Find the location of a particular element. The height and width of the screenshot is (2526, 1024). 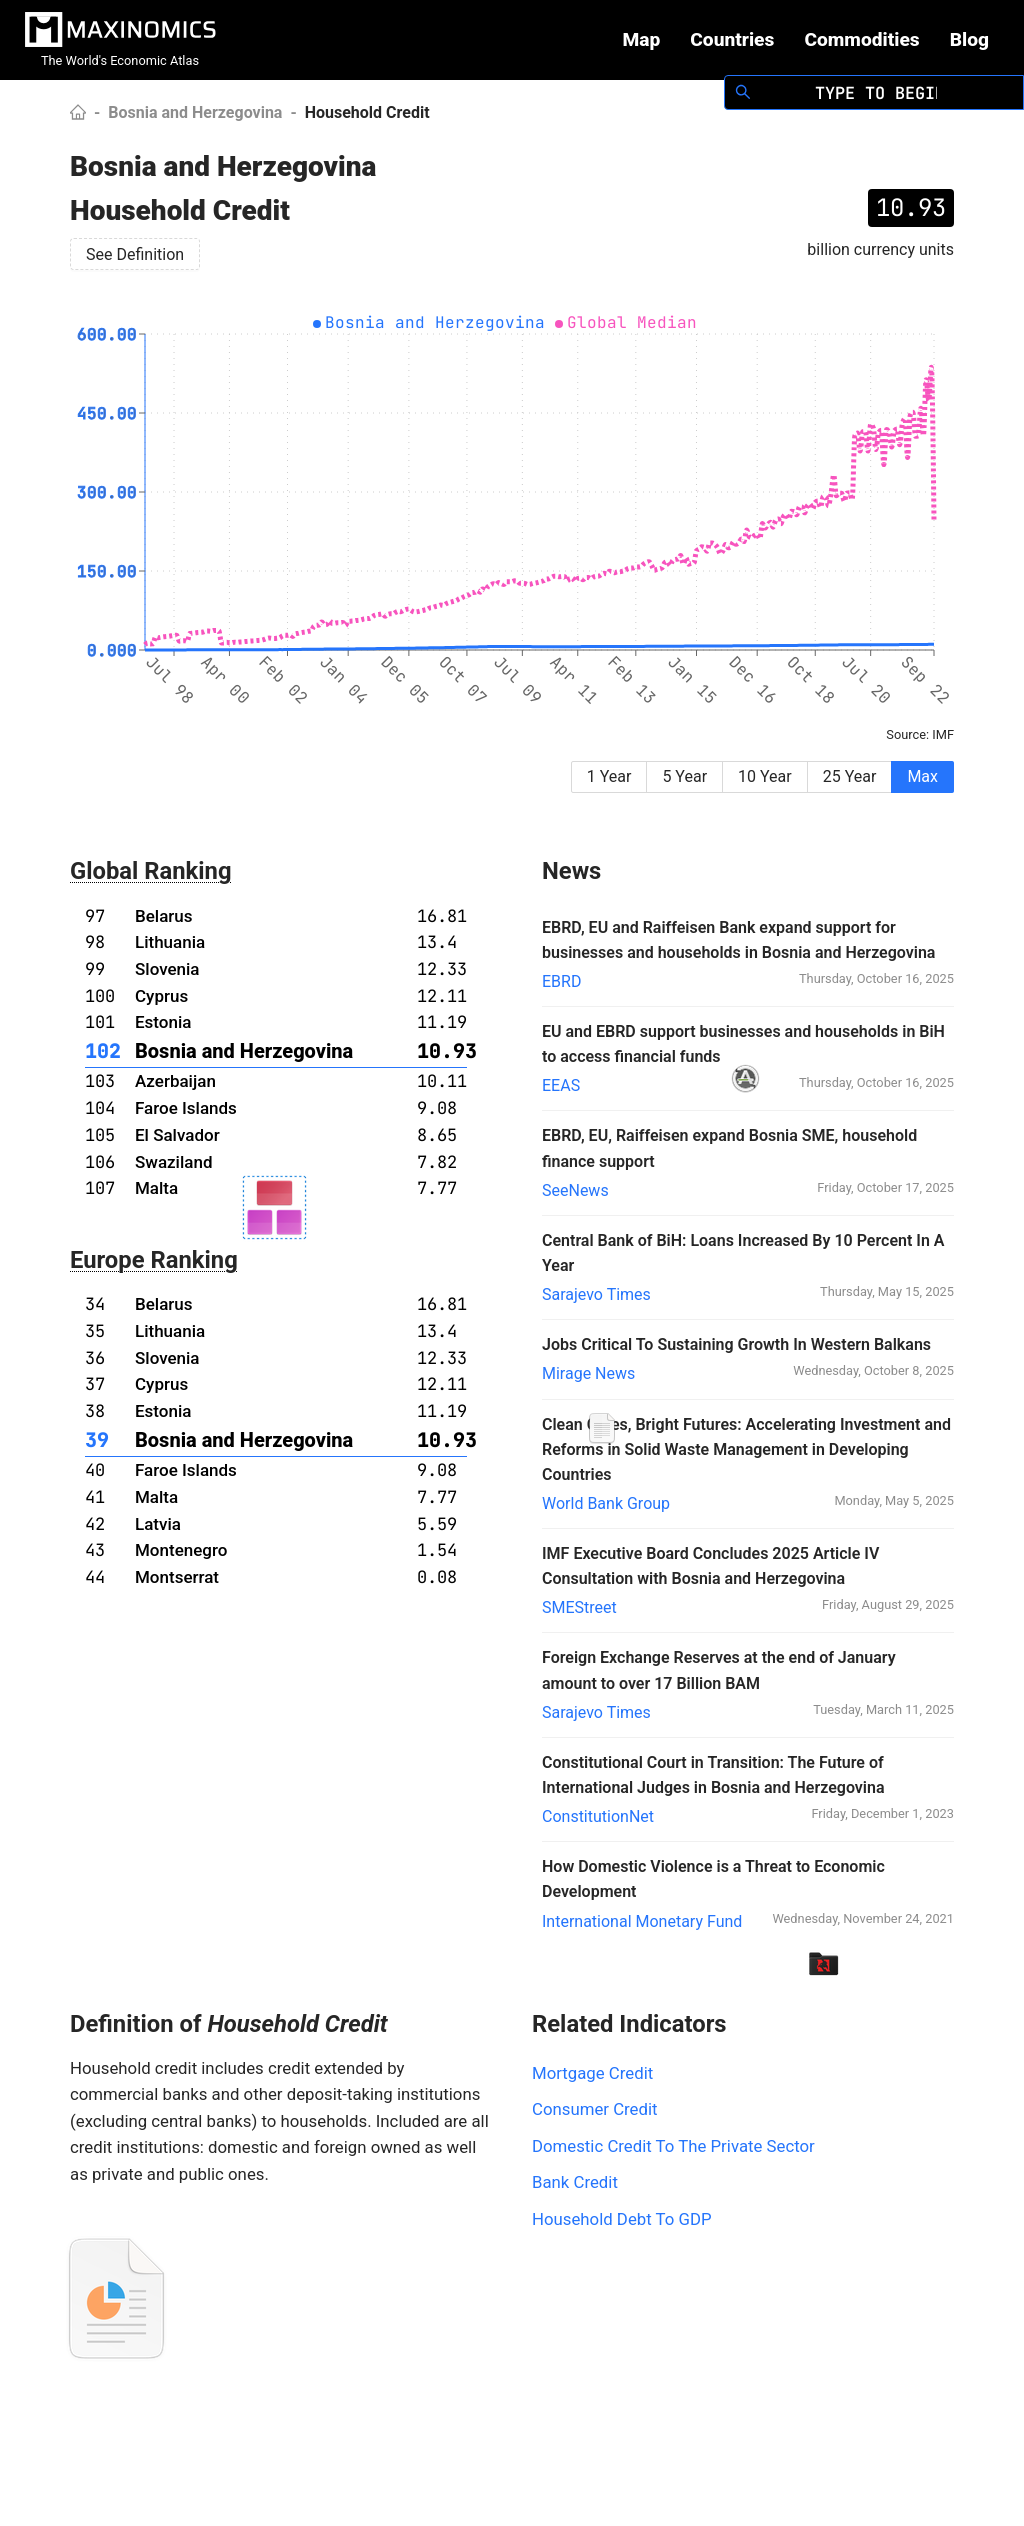

select all items in the current view is located at coordinates (274, 1207).